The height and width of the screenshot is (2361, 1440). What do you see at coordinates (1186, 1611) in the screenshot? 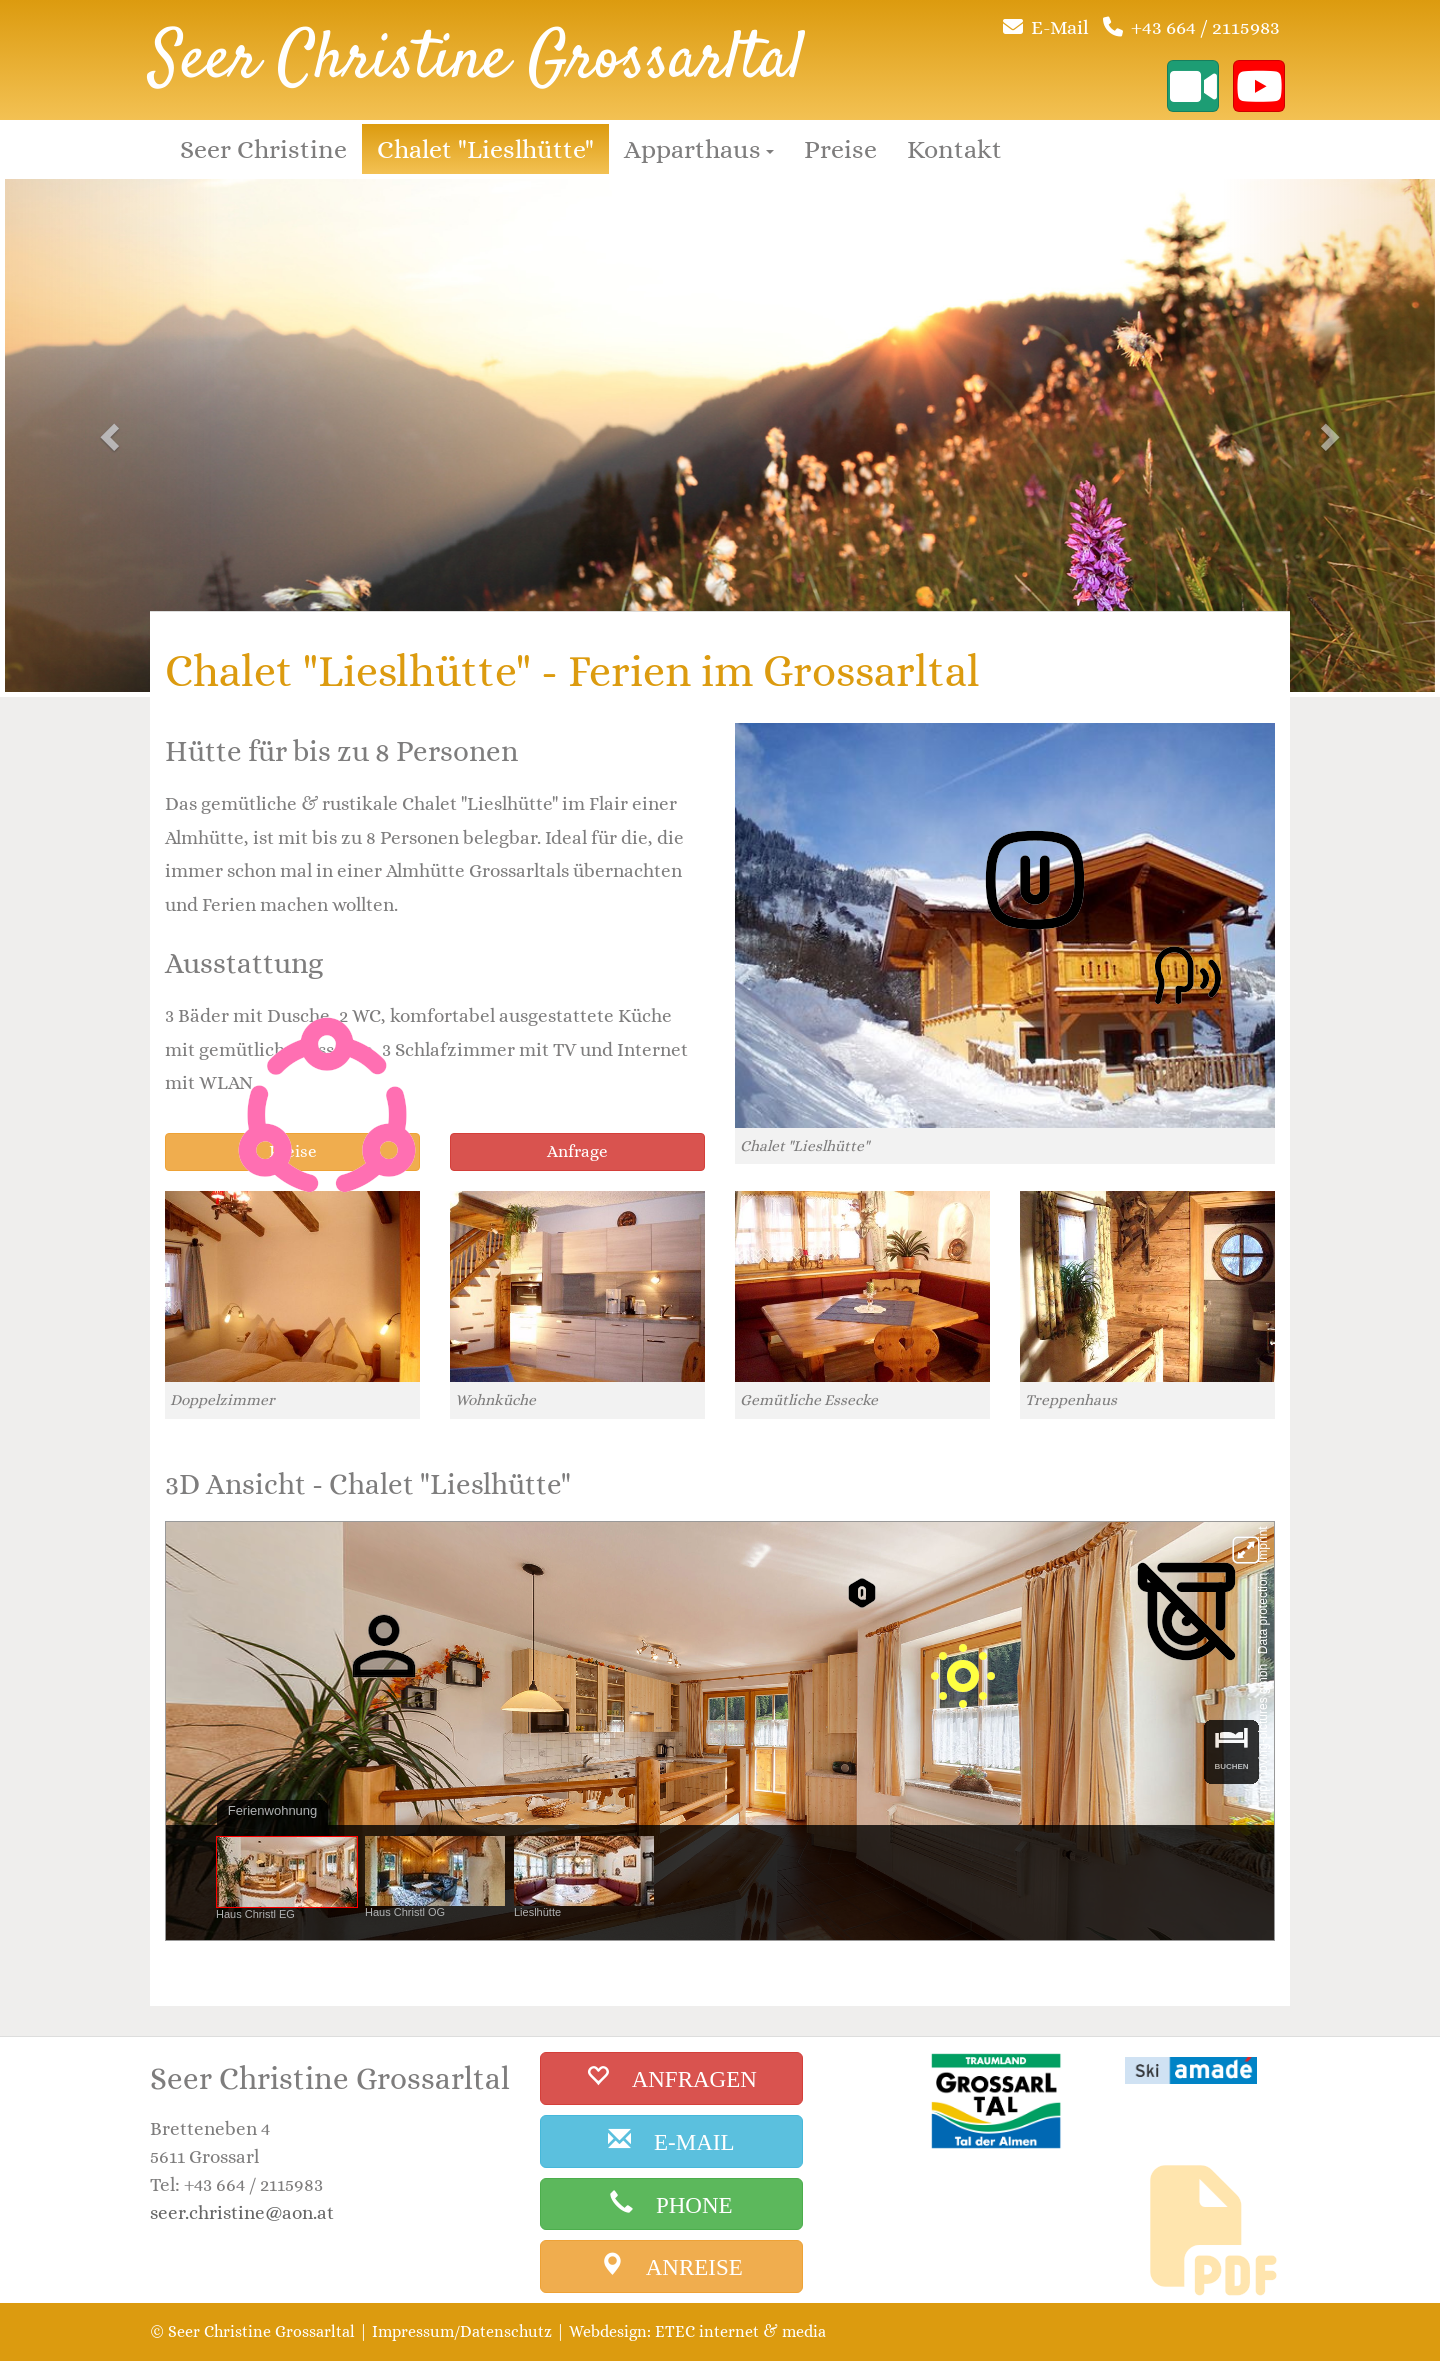
I see `cctv camera is disabled or offline` at bounding box center [1186, 1611].